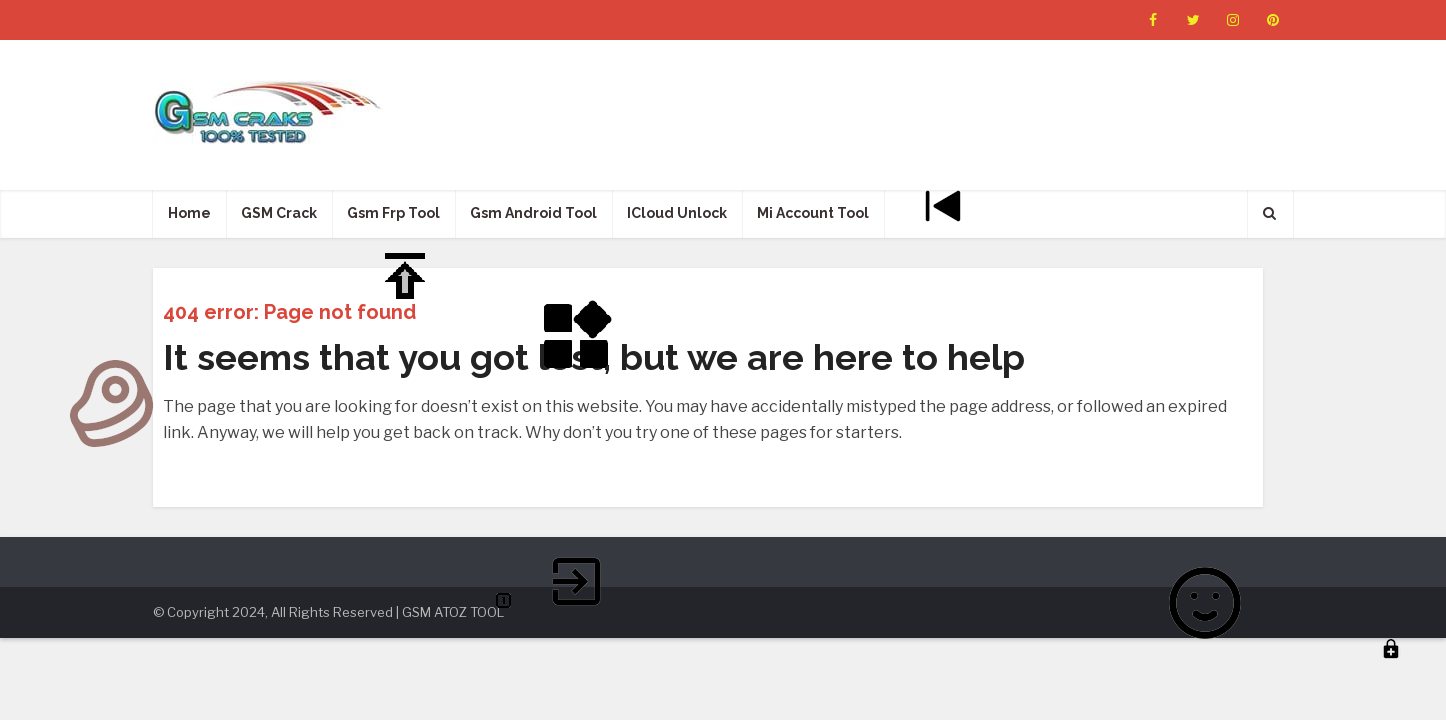  I want to click on enable enhanced encryption for secure communication, so click(1391, 649).